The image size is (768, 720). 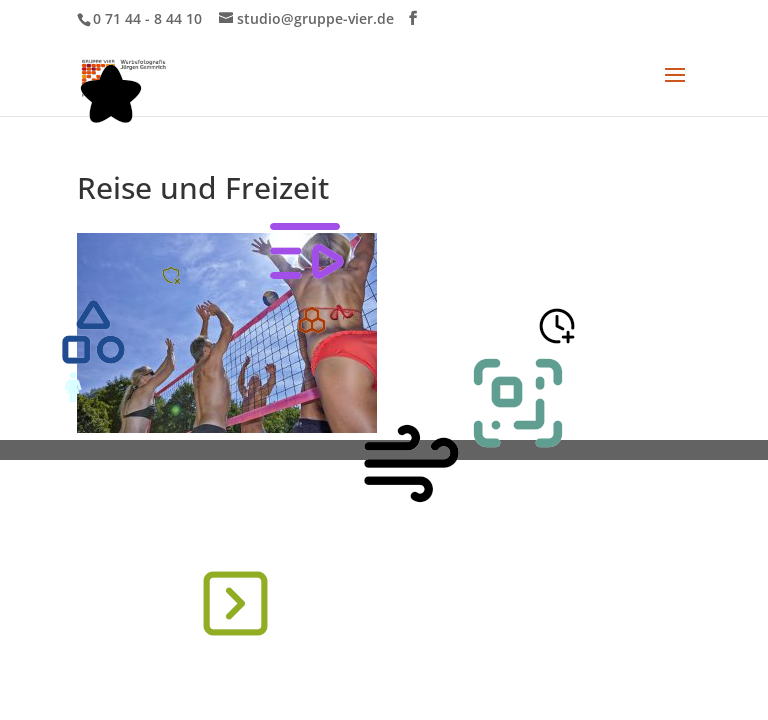 What do you see at coordinates (518, 403) in the screenshot?
I see `scan a QR code` at bounding box center [518, 403].